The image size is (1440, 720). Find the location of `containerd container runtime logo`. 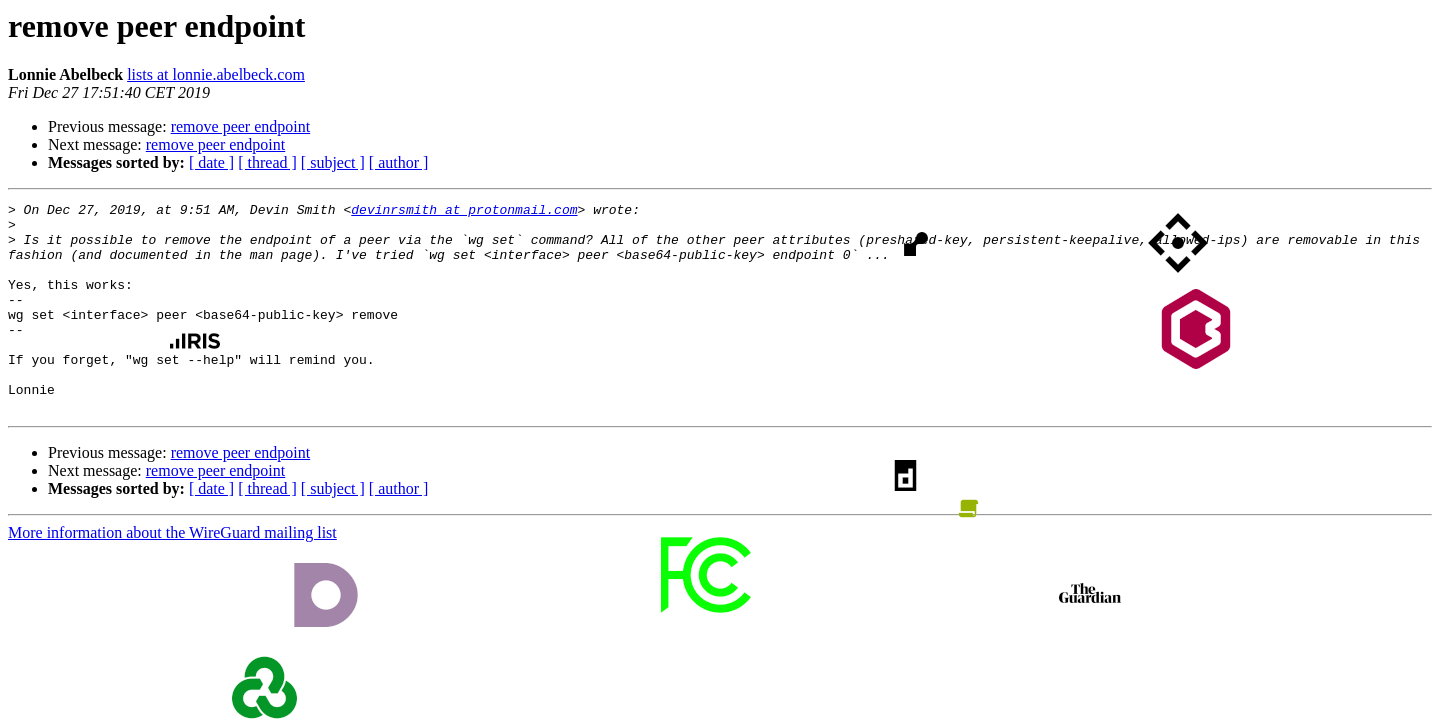

containerd container runtime logo is located at coordinates (905, 475).